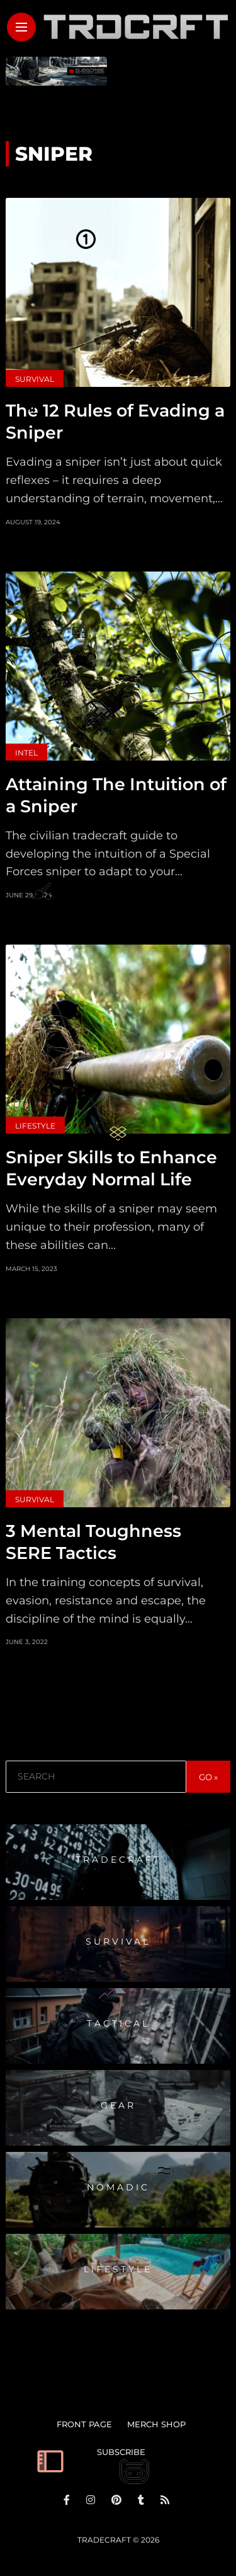 The width and height of the screenshot is (236, 2576). Describe the element at coordinates (42, 890) in the screenshot. I see `access quidditch or broomstick-related games` at that location.